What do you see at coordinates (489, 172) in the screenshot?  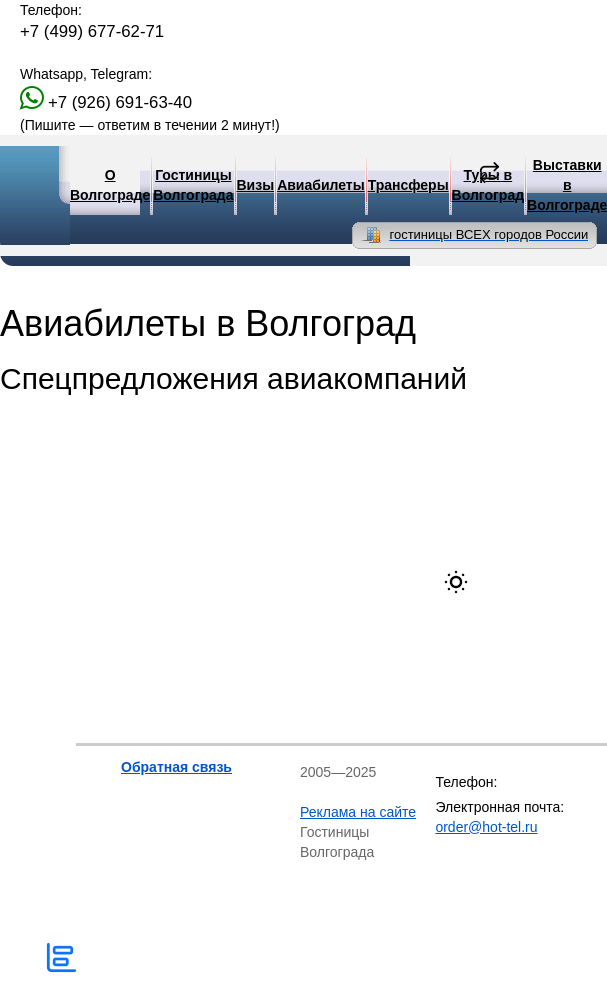 I see `enable repeat or loop playback` at bounding box center [489, 172].